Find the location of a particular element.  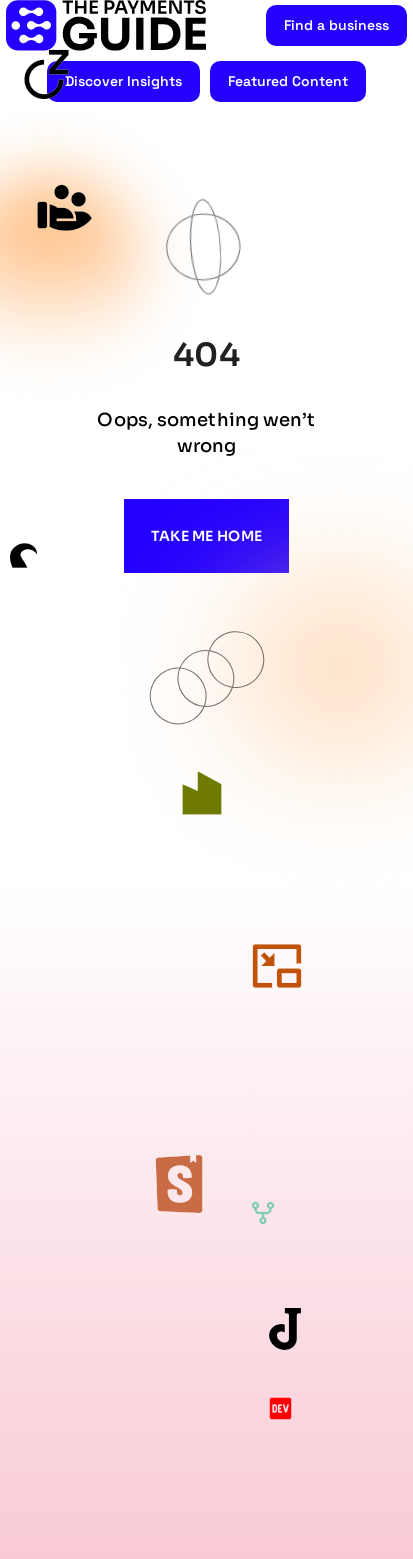

make a payment or send money is located at coordinates (64, 209).